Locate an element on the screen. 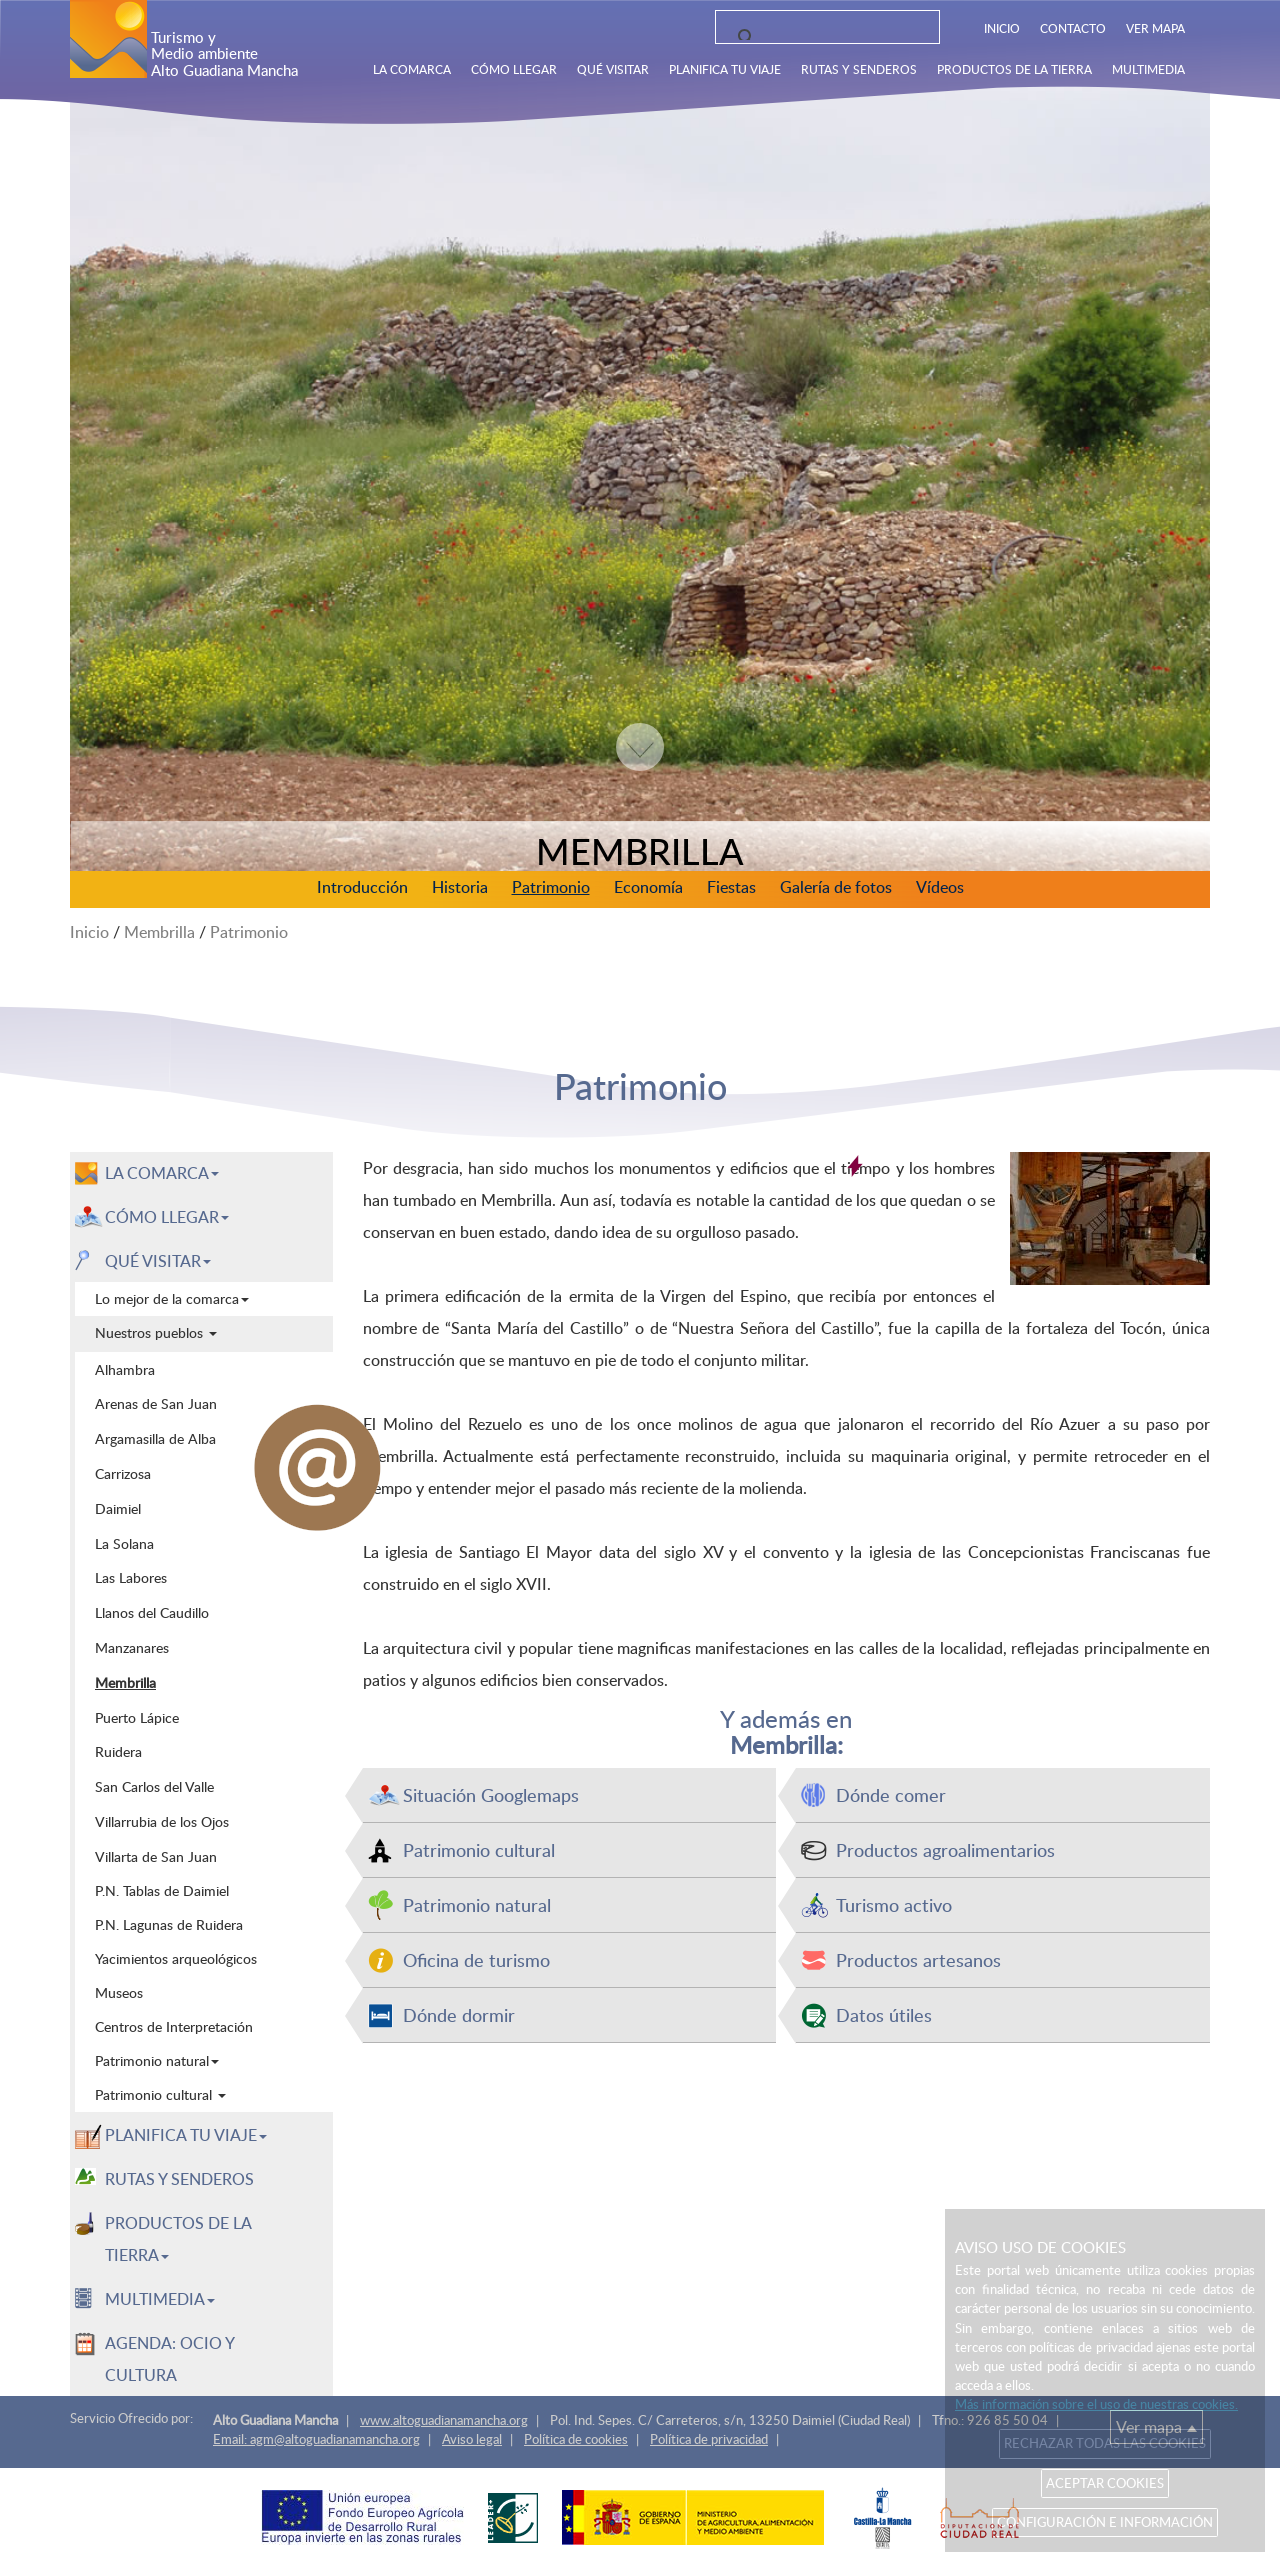 The image size is (1280, 2567). access email or contact options is located at coordinates (317, 1467).